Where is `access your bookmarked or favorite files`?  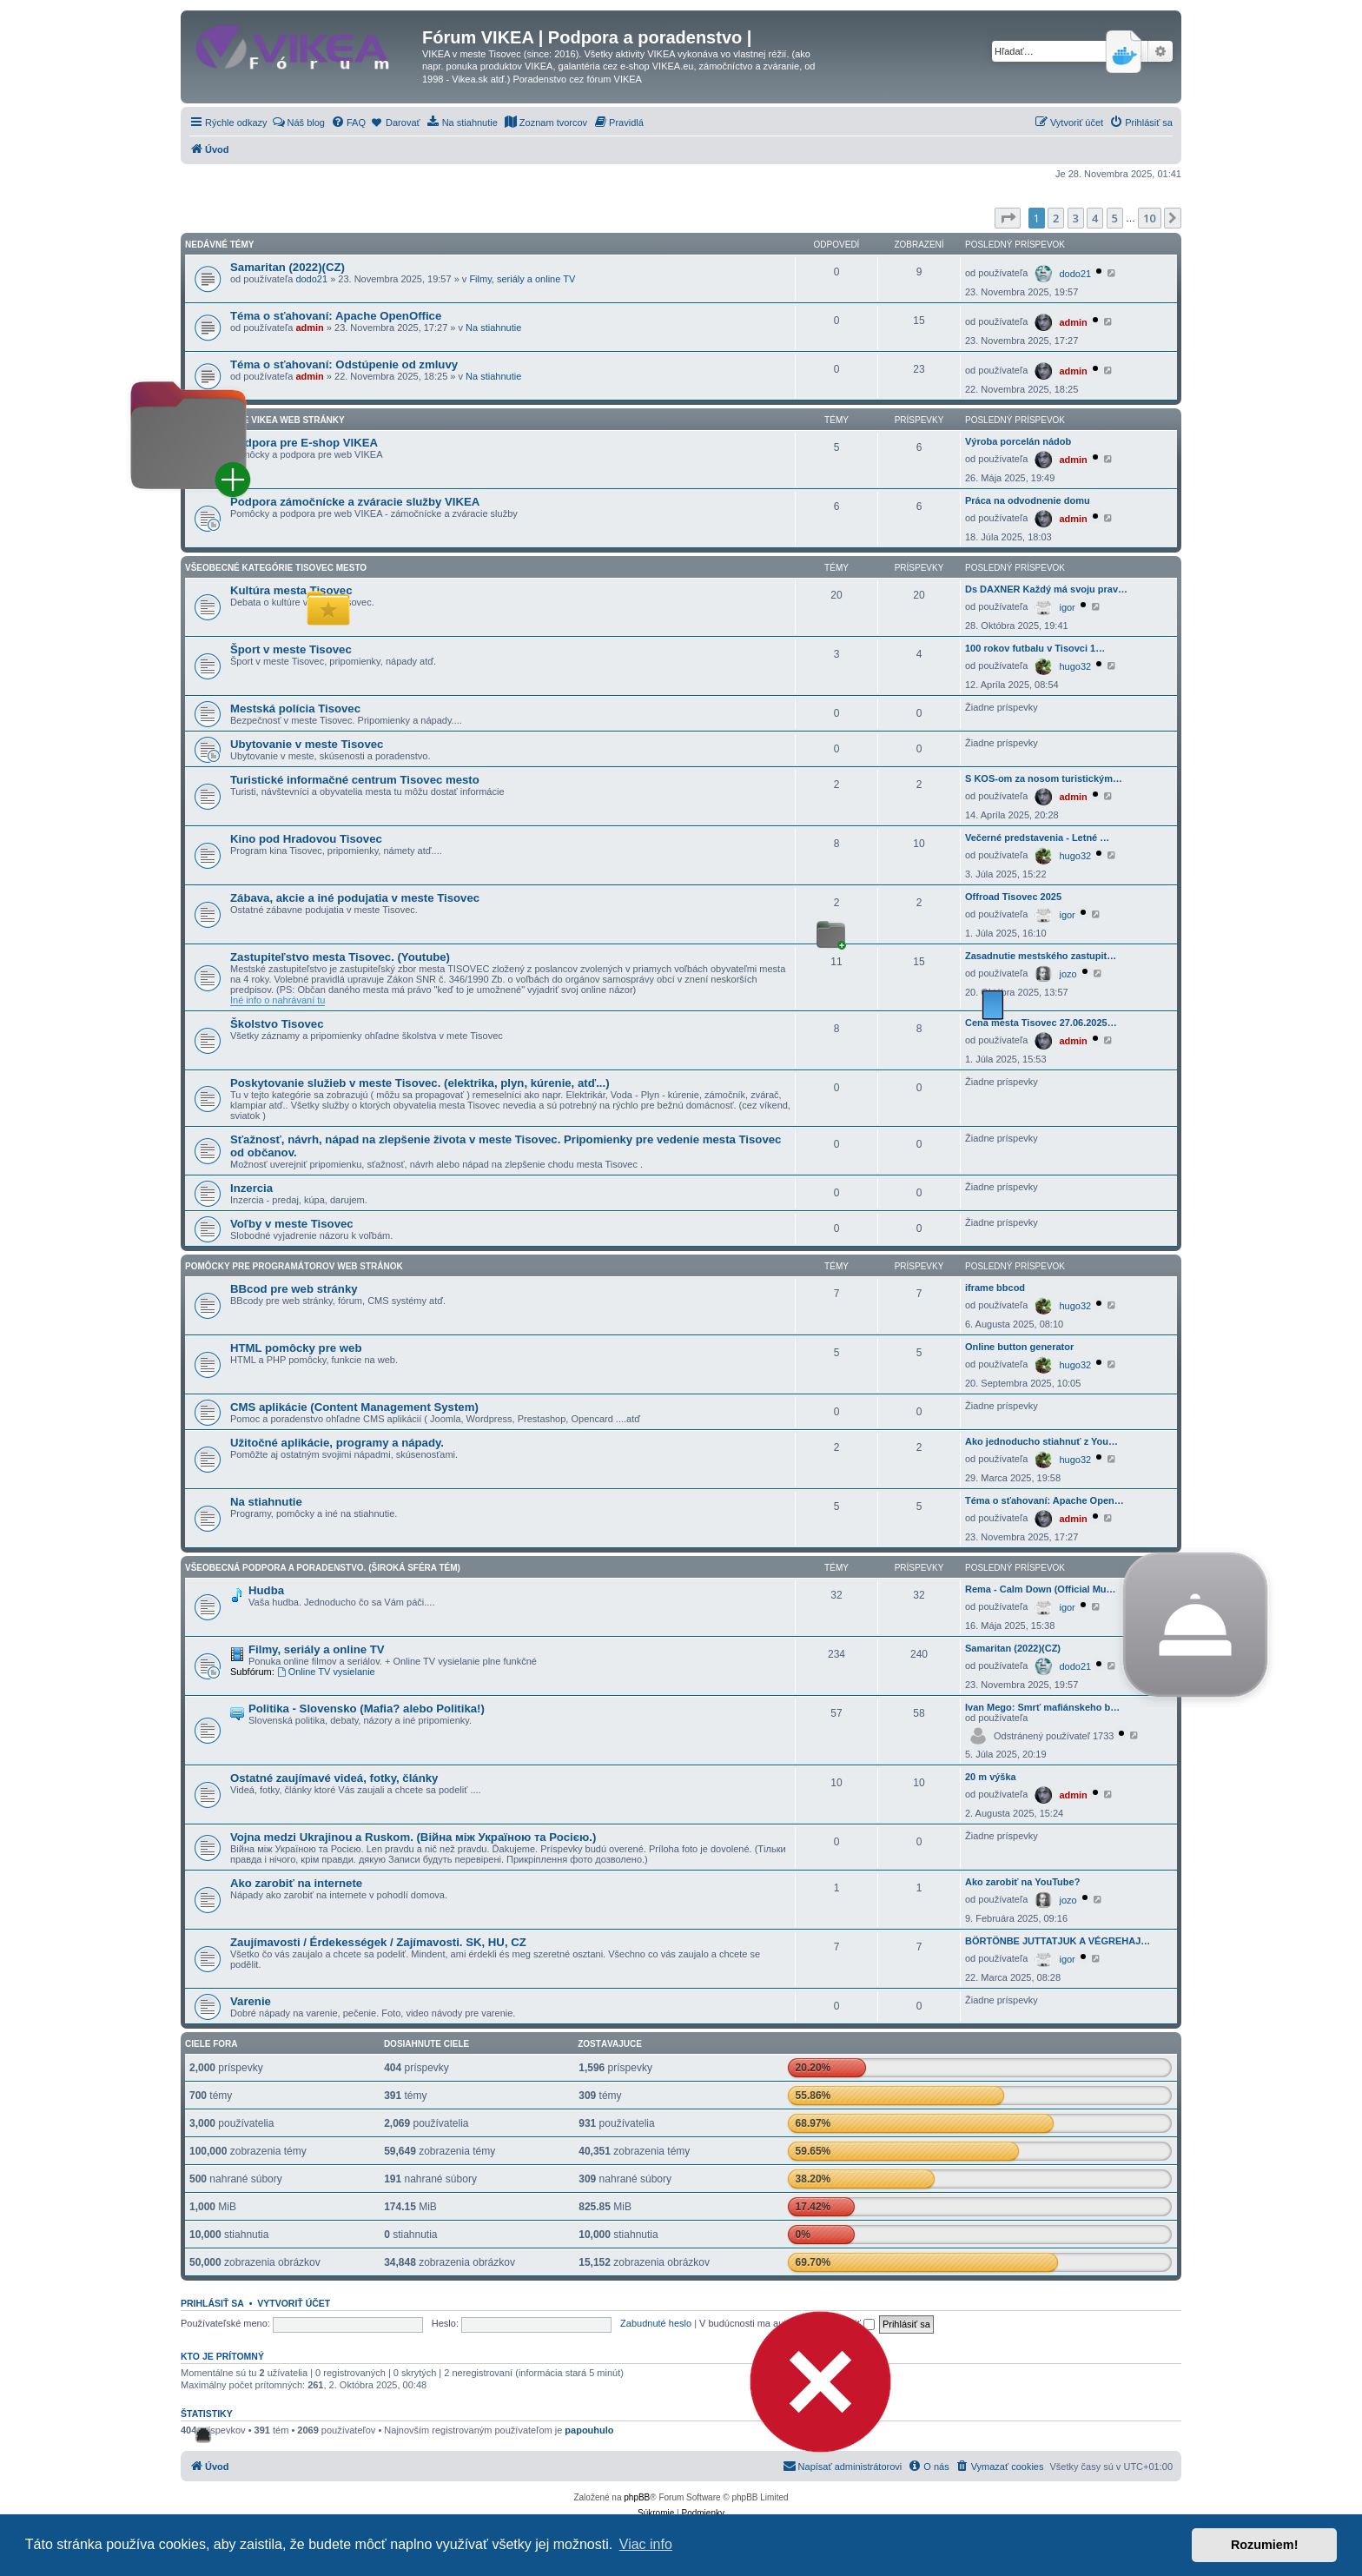 access your bookmarked or favorite files is located at coordinates (328, 608).